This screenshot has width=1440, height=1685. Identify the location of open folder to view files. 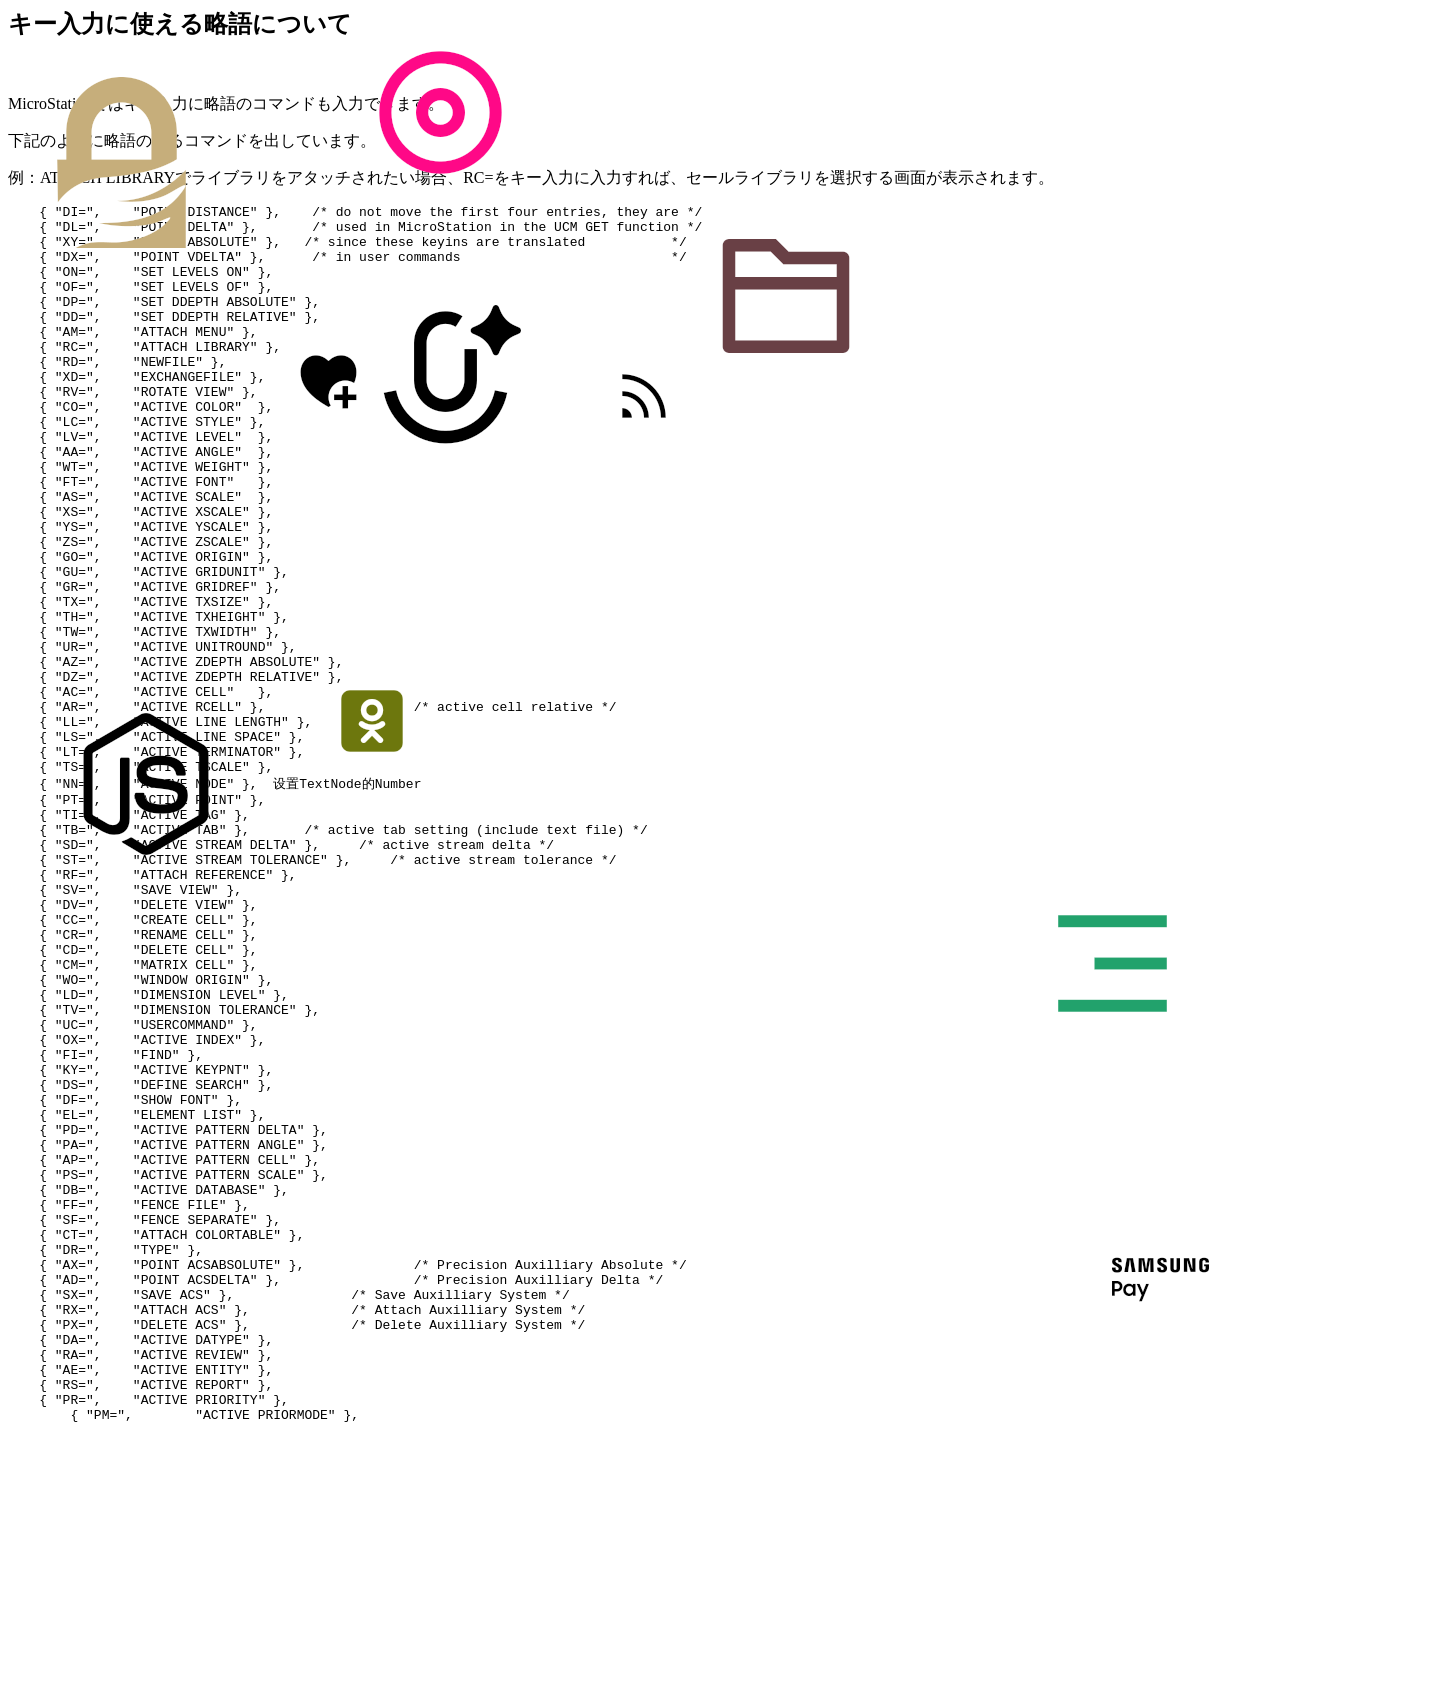
(786, 296).